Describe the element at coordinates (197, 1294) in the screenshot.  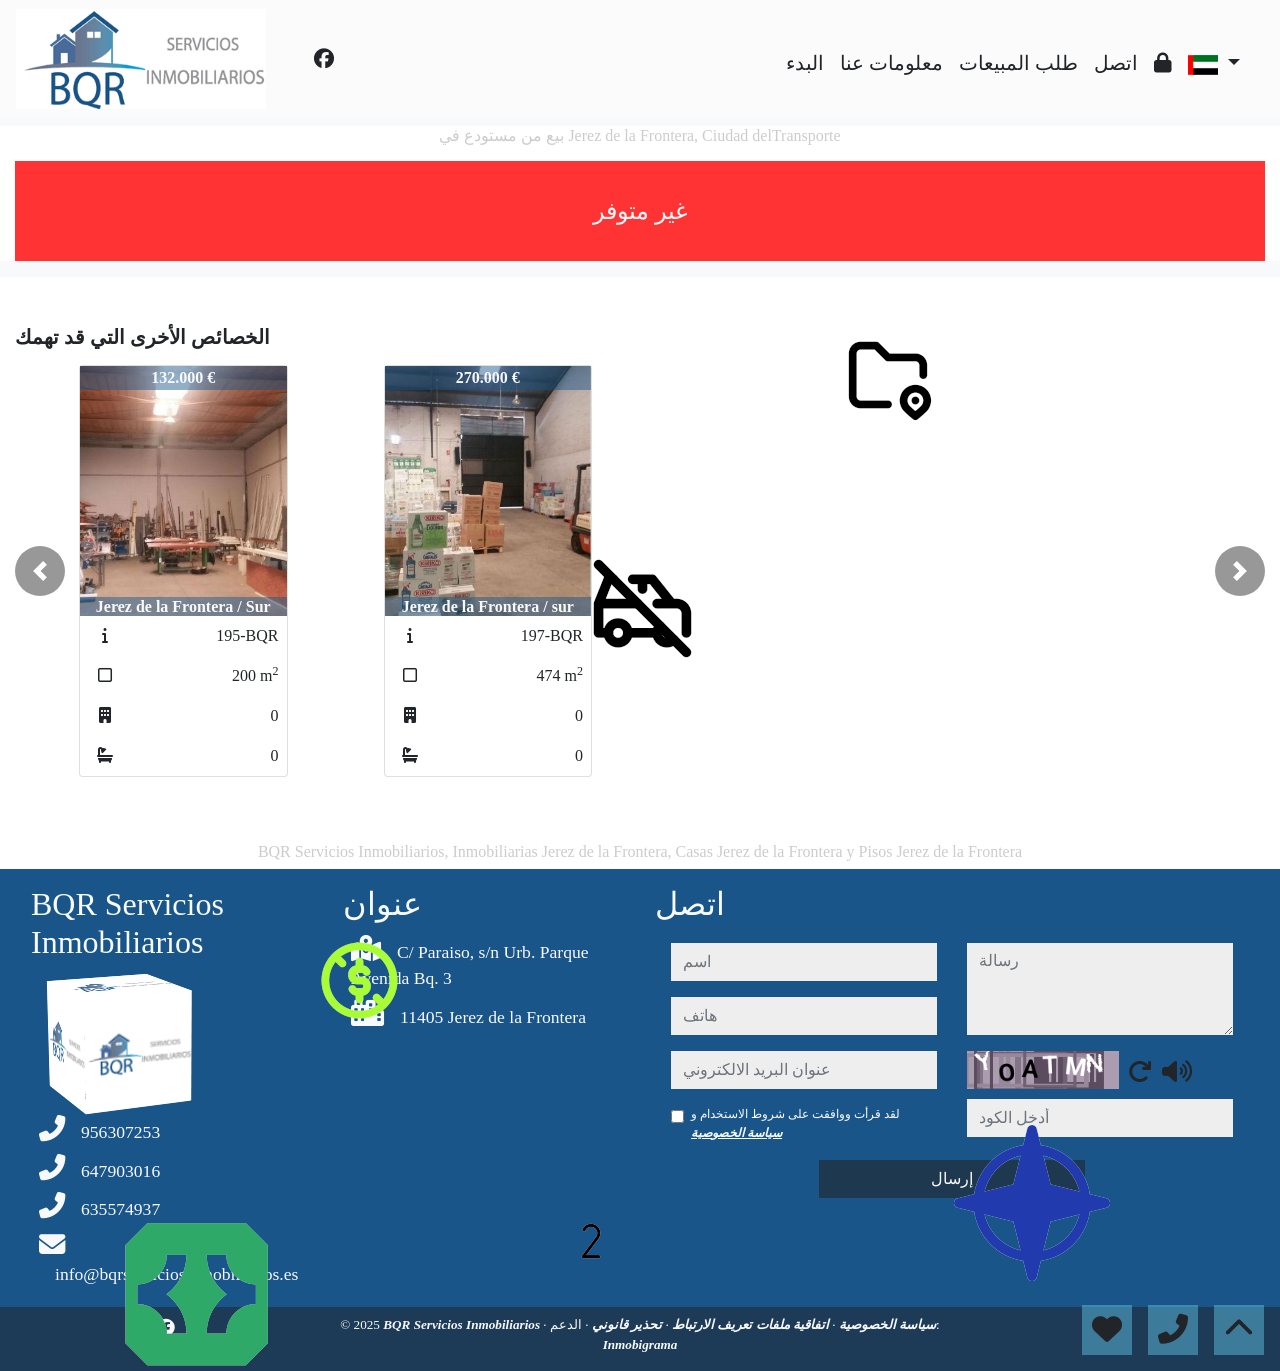
I see `indicates active developer badge status on Discord` at that location.